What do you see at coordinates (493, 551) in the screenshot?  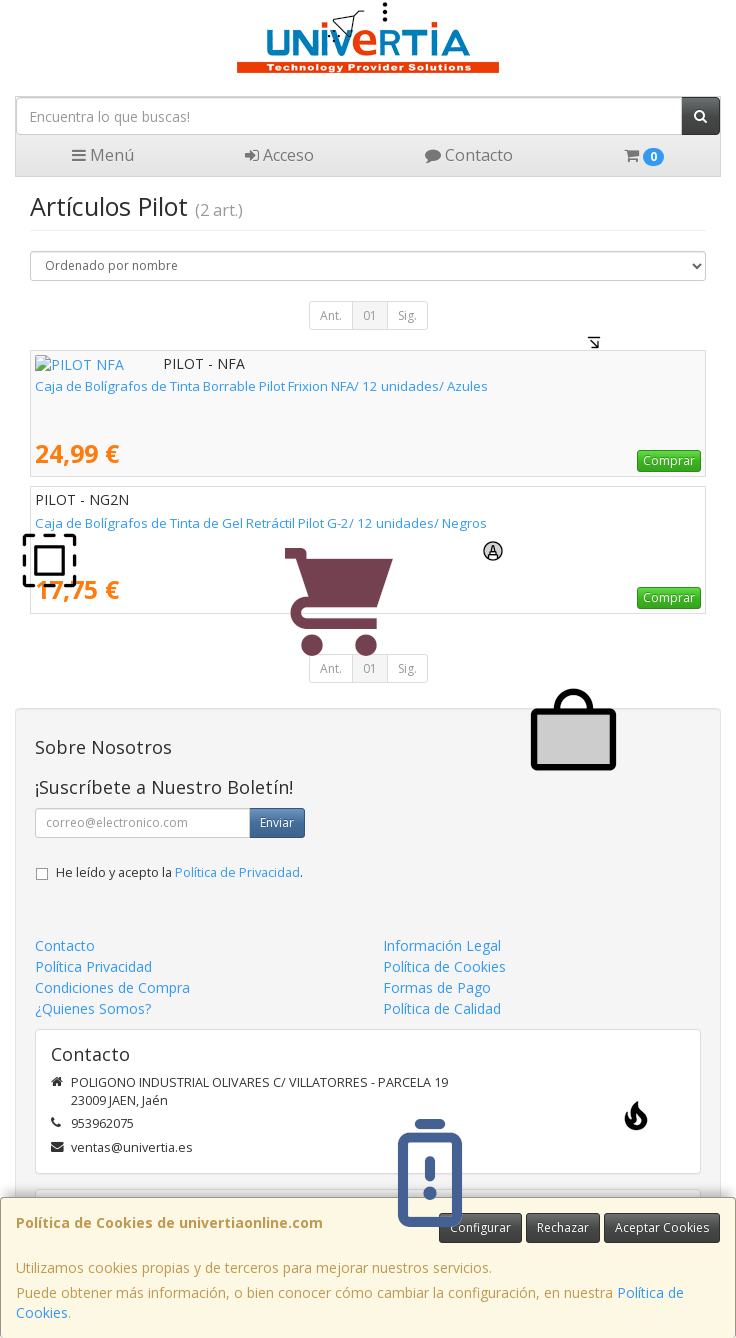 I see `select marker or highlighter tool` at bounding box center [493, 551].